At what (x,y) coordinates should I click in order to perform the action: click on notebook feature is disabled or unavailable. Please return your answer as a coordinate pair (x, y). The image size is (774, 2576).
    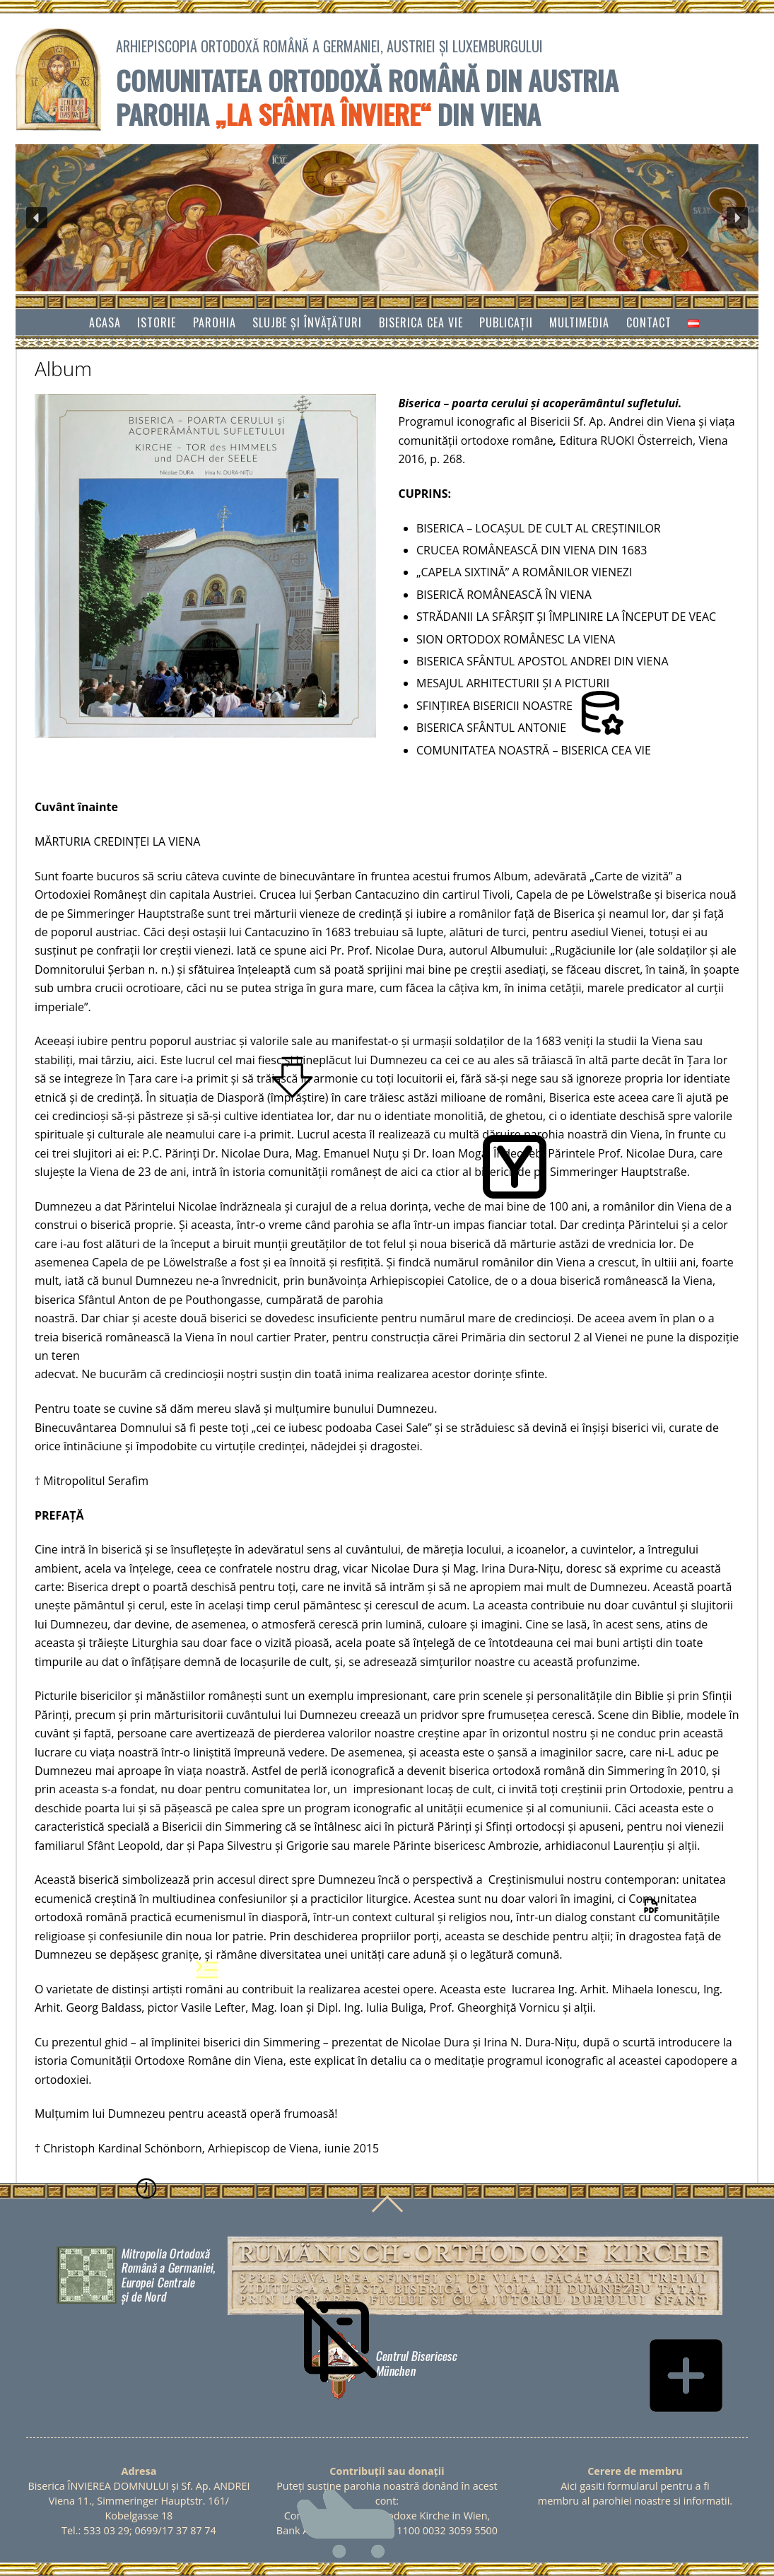
    Looking at the image, I should click on (336, 2338).